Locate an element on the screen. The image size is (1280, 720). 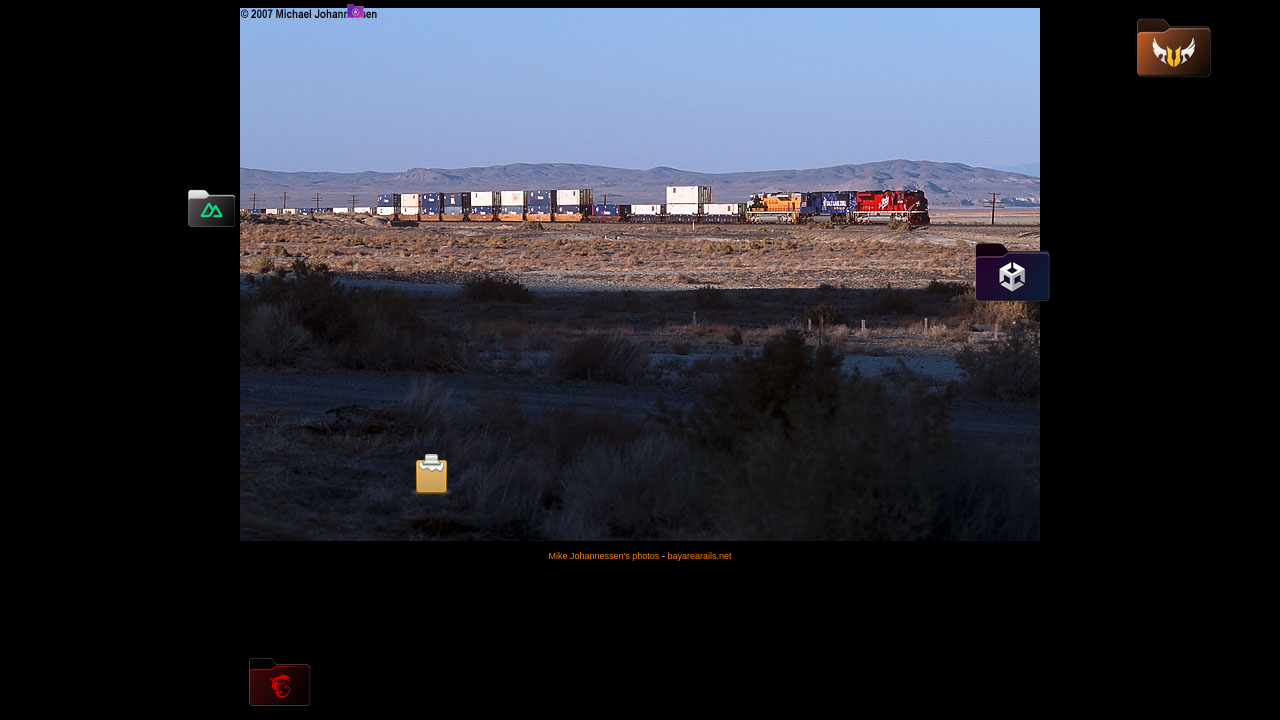
open msi-branded files folder is located at coordinates (279, 683).